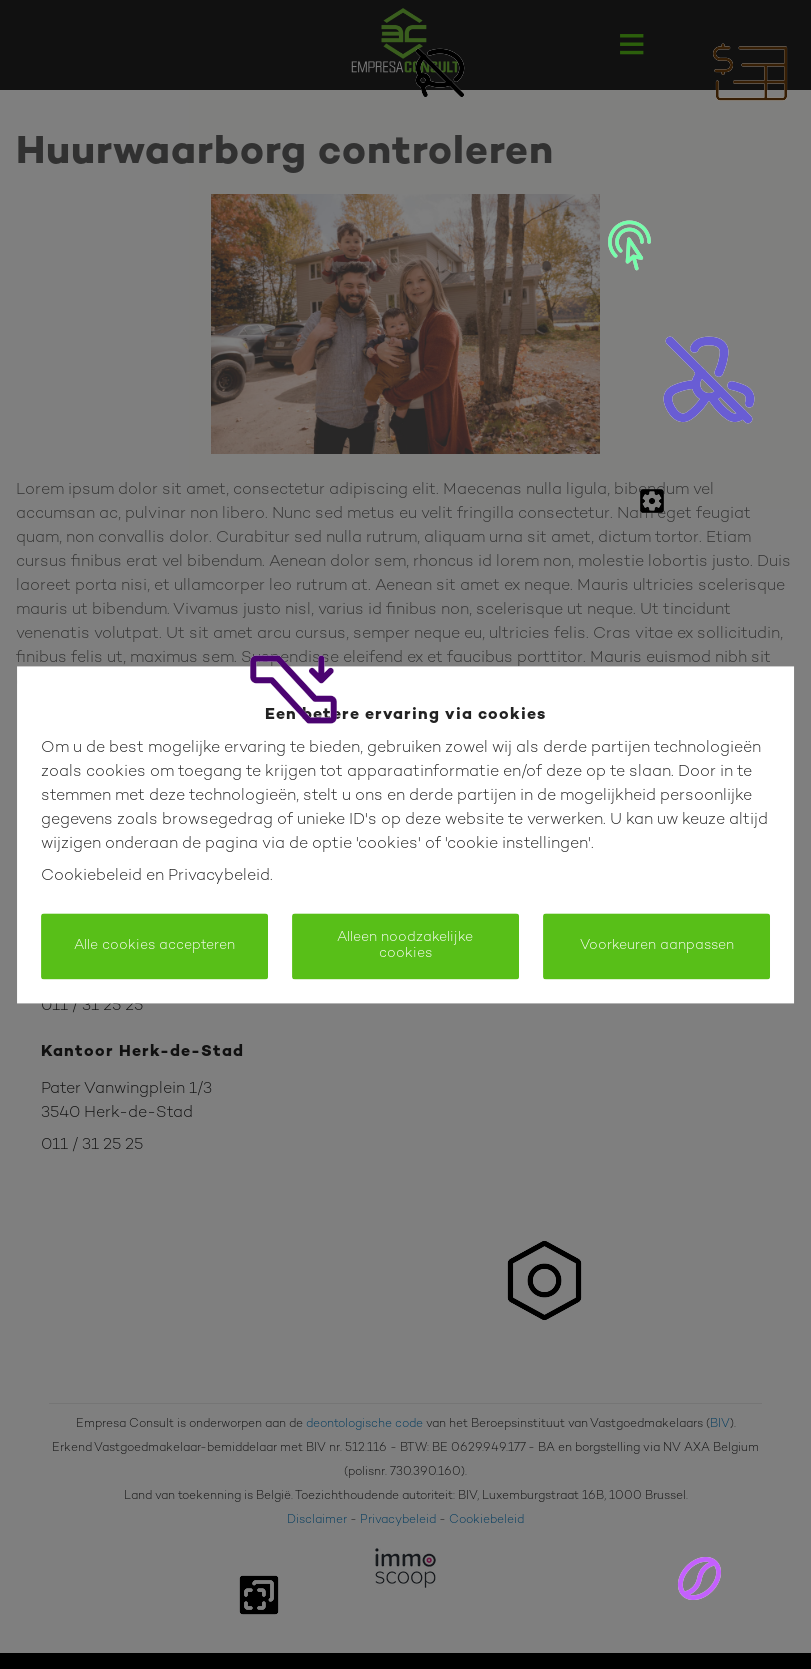 This screenshot has height=1669, width=811. Describe the element at coordinates (652, 501) in the screenshot. I see `access application settings` at that location.